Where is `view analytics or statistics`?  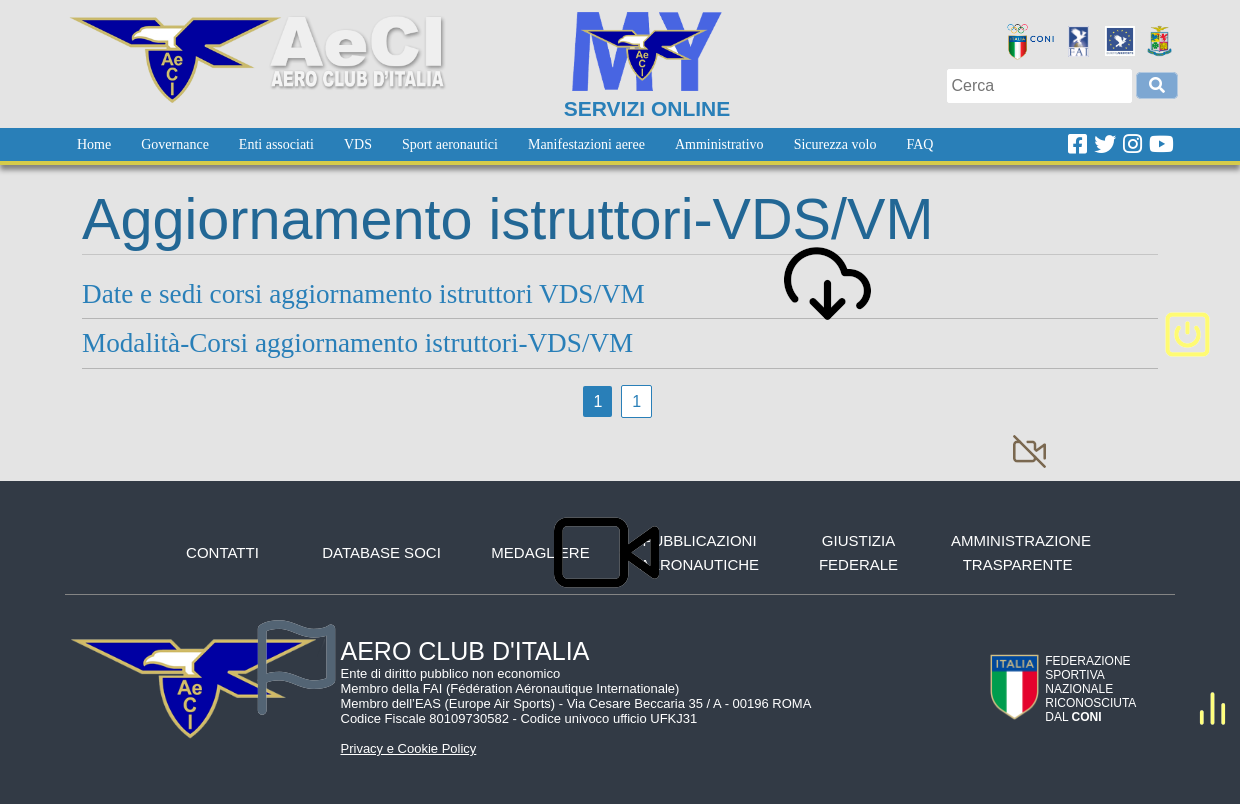
view analytics or statistics is located at coordinates (1212, 708).